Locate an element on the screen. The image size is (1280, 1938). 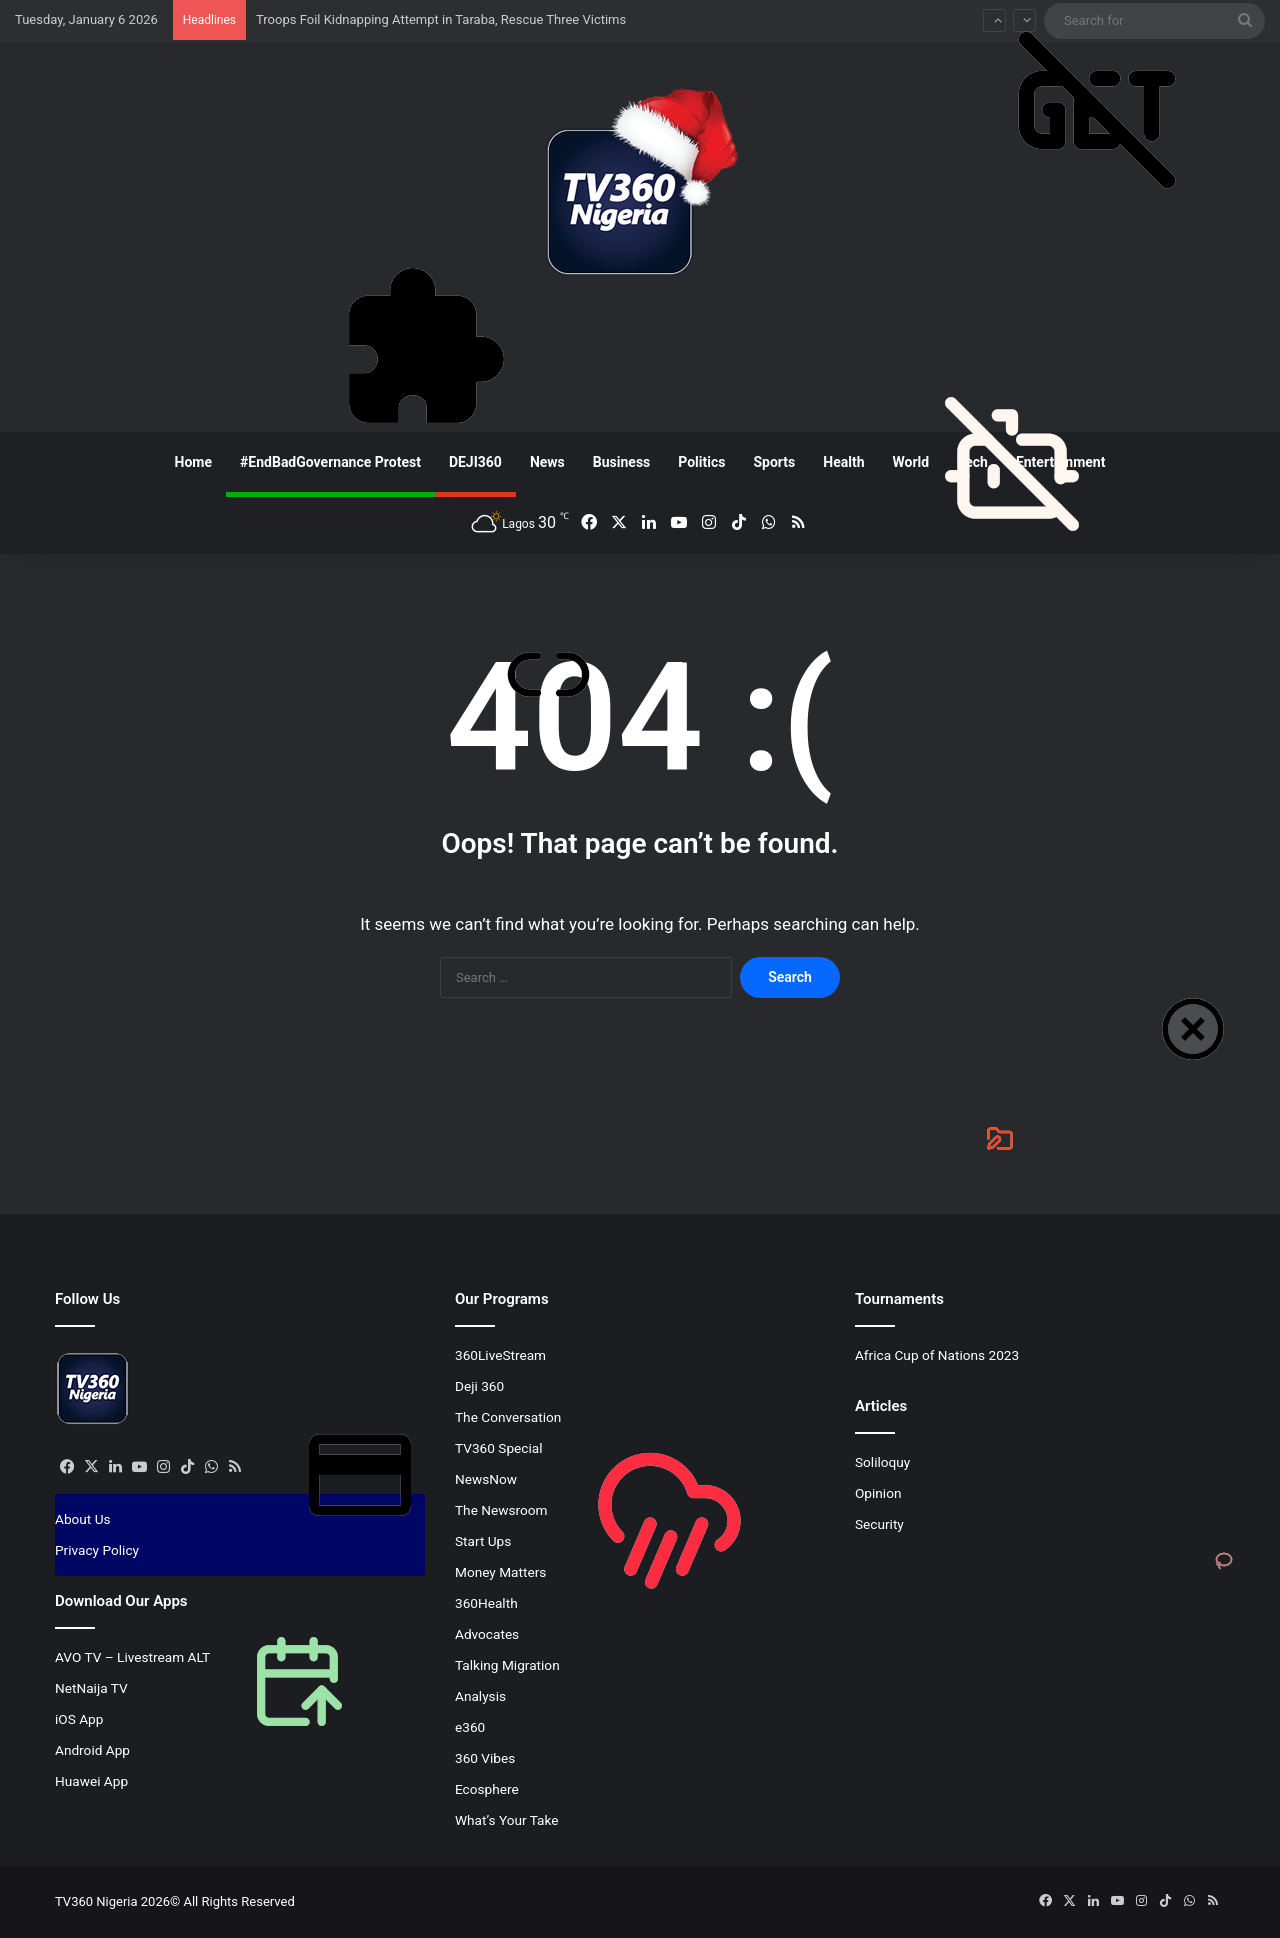
rename or edit a folder is located at coordinates (1000, 1139).